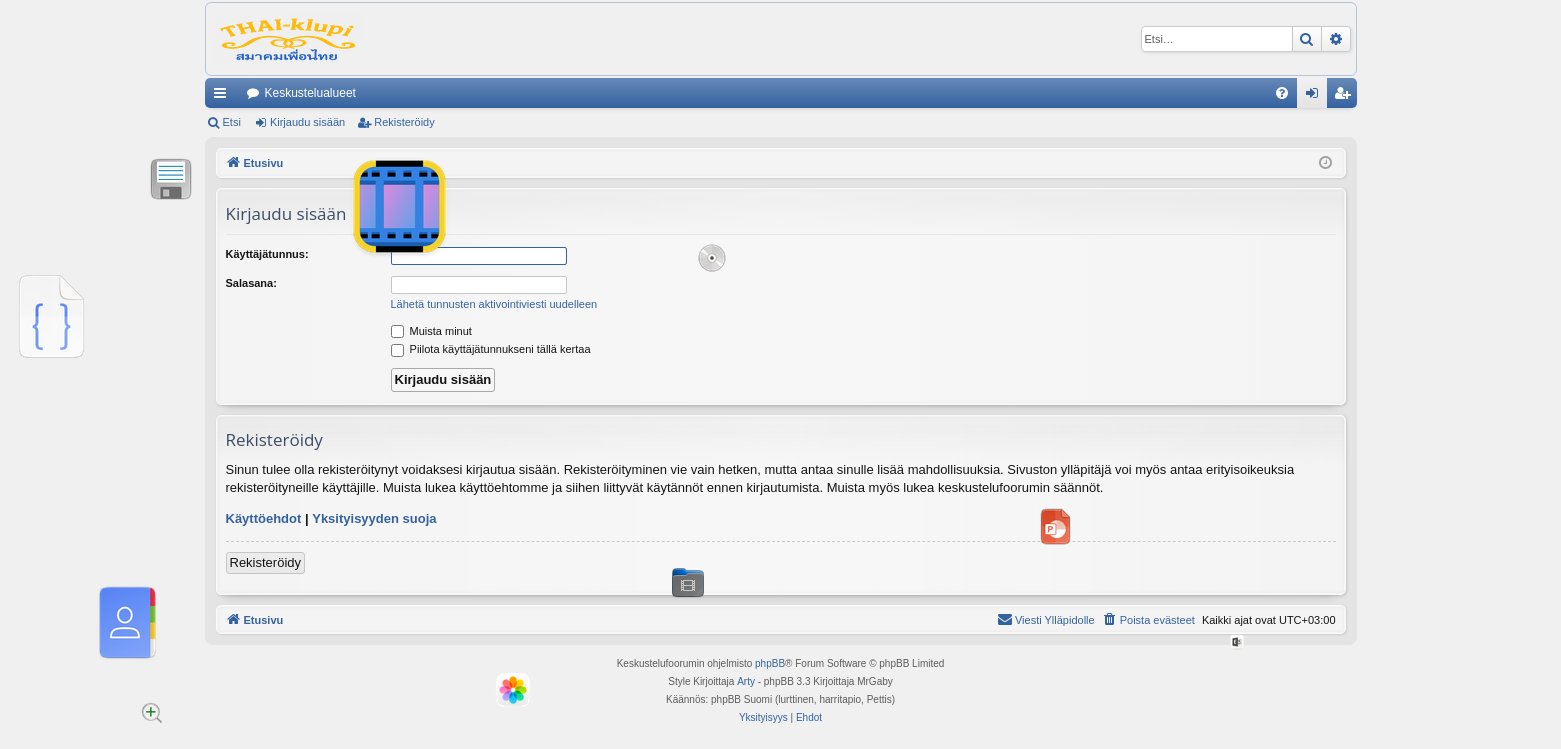 The width and height of the screenshot is (1561, 749). I want to click on indicates a CD-ROM drive or optical disc device, so click(712, 258).